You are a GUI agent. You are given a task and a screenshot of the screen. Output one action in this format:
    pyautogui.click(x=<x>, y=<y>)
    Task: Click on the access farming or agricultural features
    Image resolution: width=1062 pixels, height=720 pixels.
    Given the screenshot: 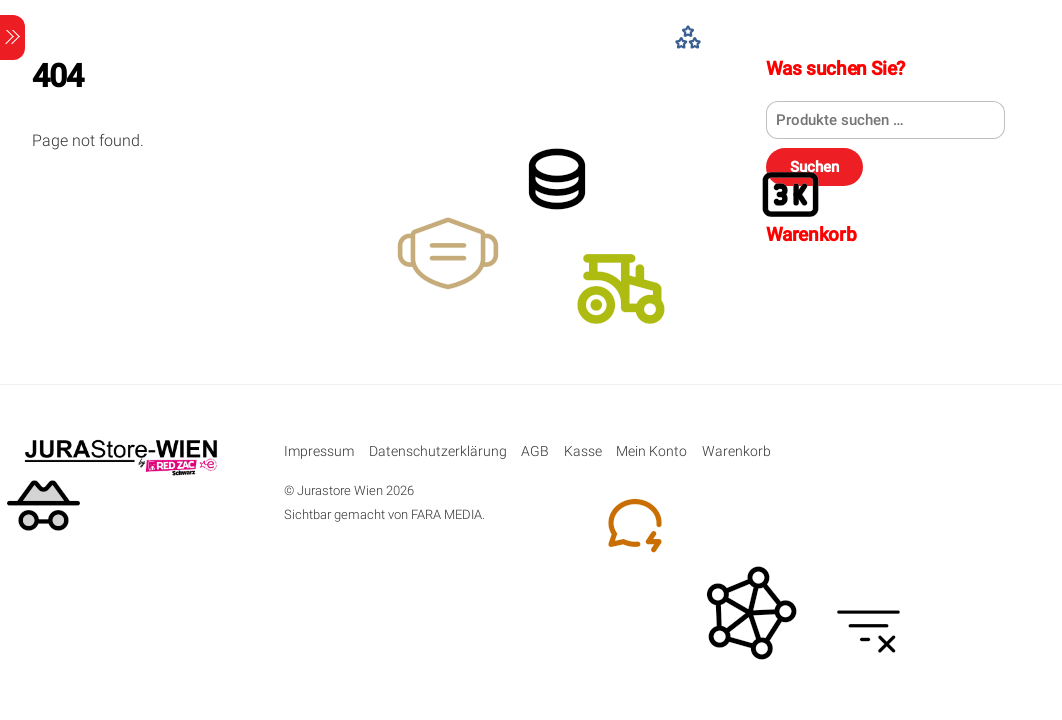 What is the action you would take?
    pyautogui.click(x=619, y=287)
    